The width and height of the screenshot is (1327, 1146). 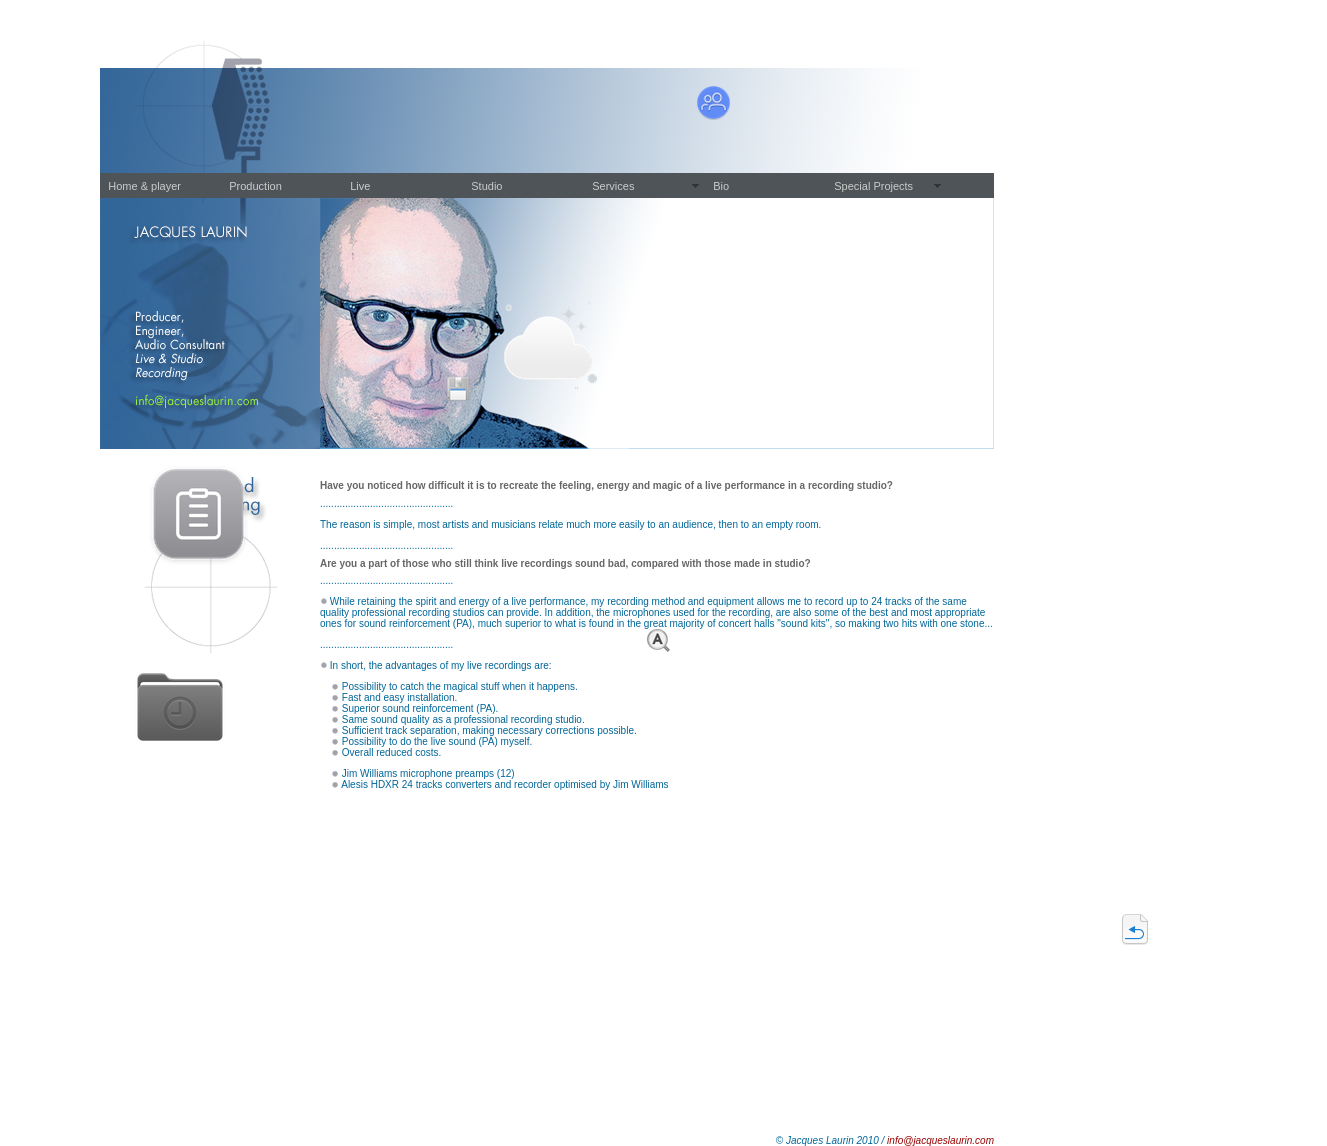 What do you see at coordinates (198, 515) in the screenshot?
I see `access clipboard history` at bounding box center [198, 515].